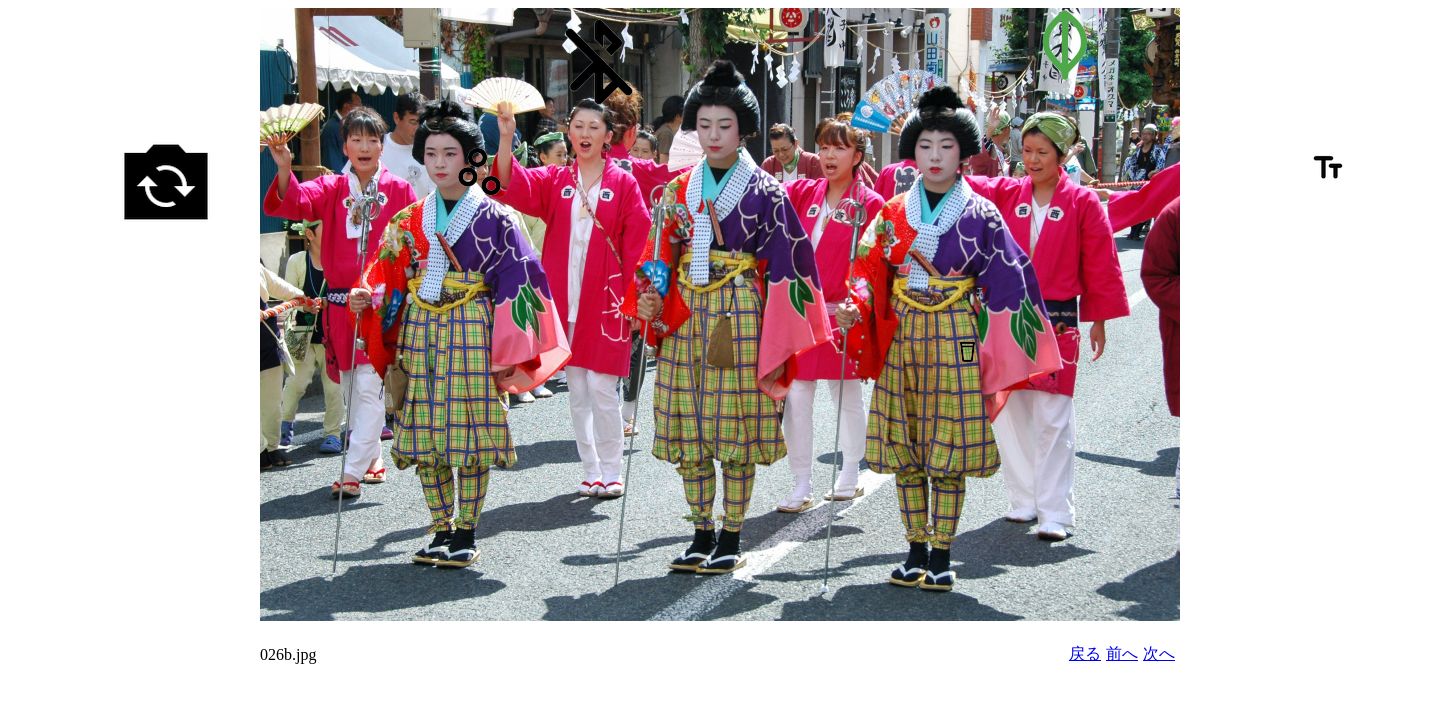 The height and width of the screenshot is (720, 1440). I want to click on adjust text formatting options, so click(1328, 168).